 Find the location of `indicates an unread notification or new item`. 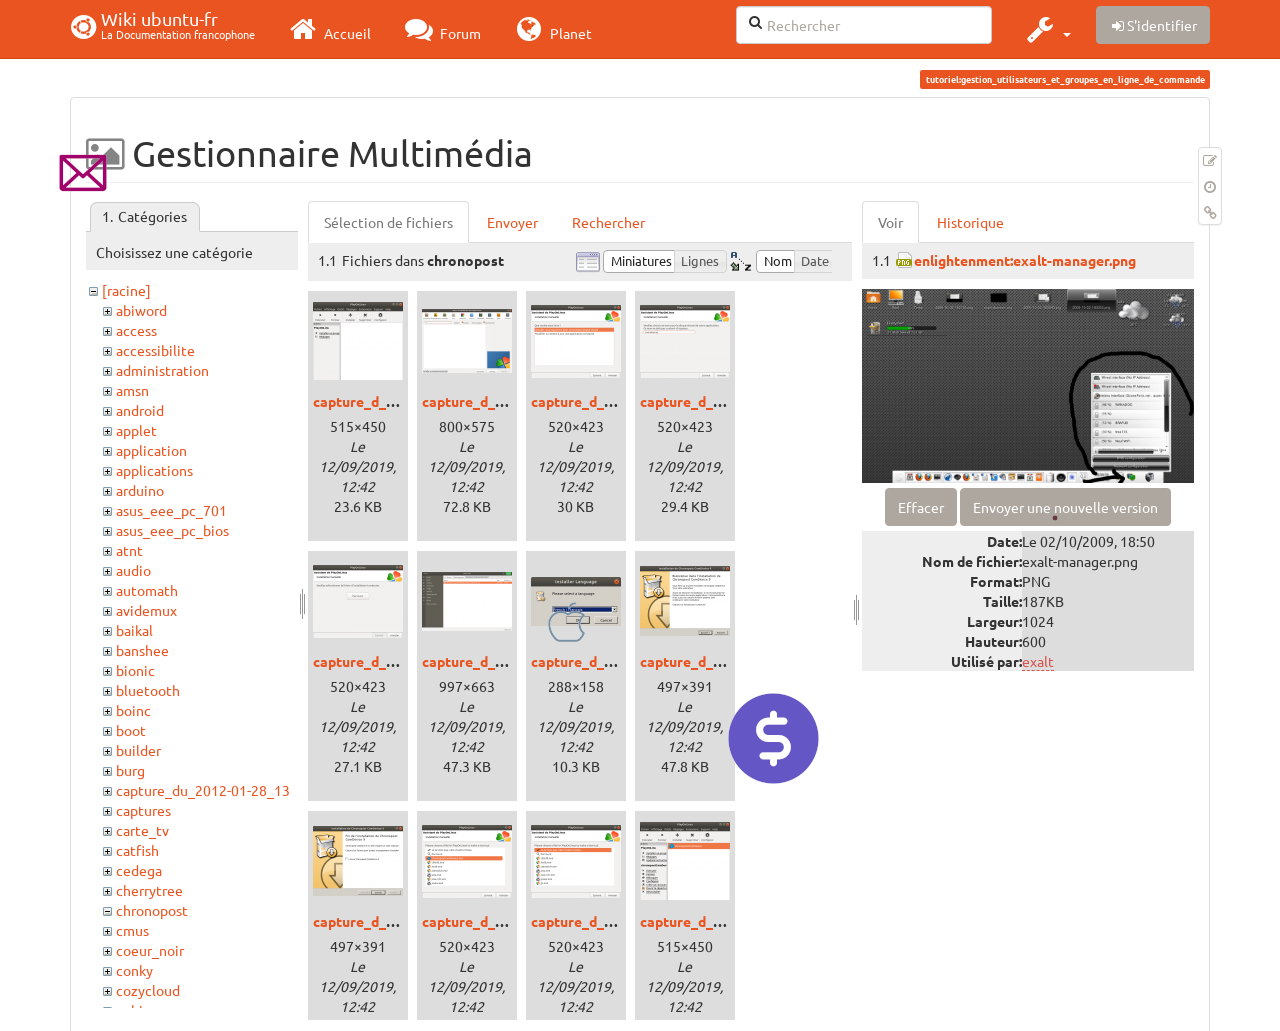

indicates an unread notification or new item is located at coordinates (1055, 518).